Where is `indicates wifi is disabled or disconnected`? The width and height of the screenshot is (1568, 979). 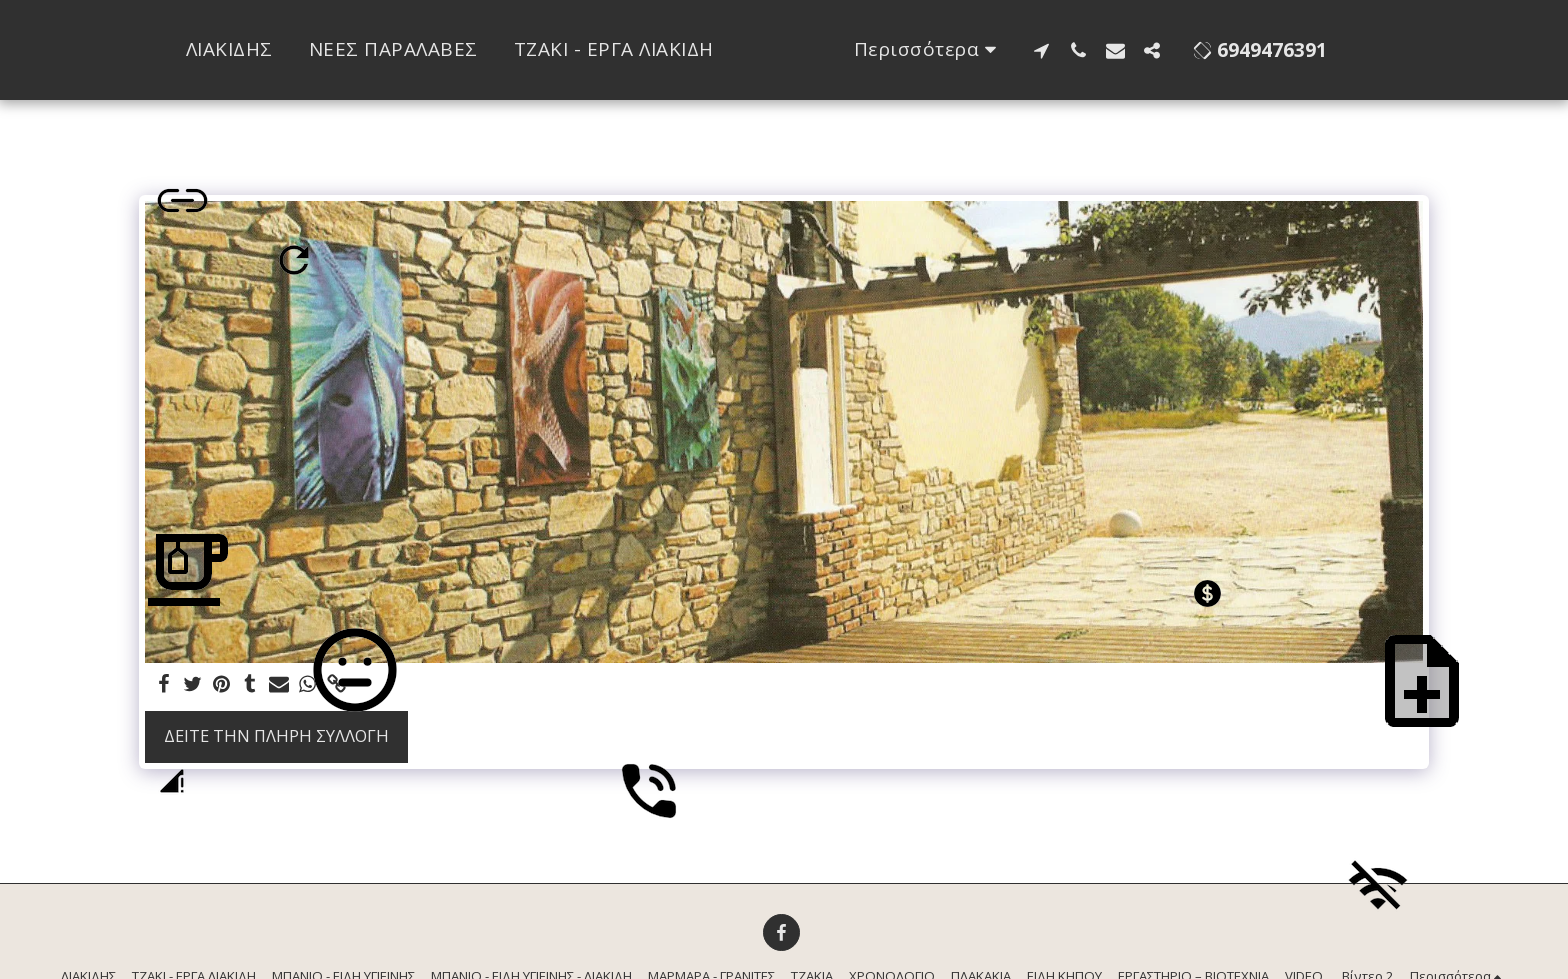
indicates wifi is disabled or disconnected is located at coordinates (1378, 888).